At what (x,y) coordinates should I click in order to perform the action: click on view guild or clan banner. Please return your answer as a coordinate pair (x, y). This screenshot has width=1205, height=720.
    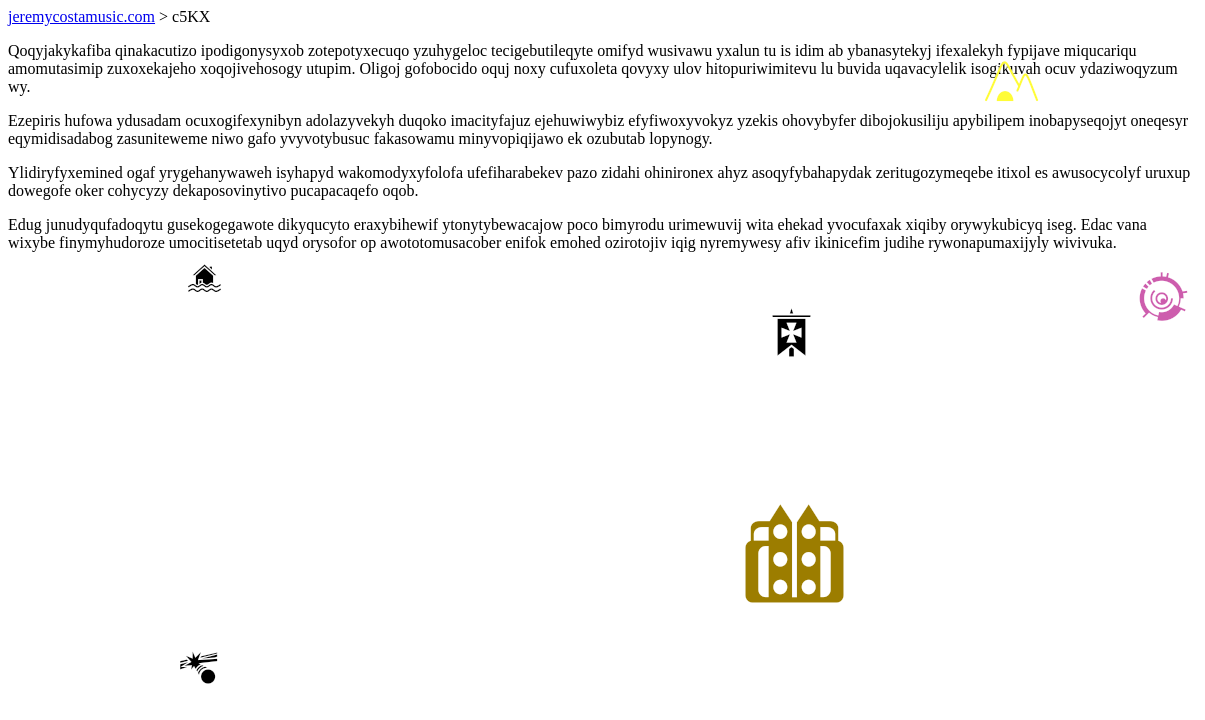
    Looking at the image, I should click on (791, 332).